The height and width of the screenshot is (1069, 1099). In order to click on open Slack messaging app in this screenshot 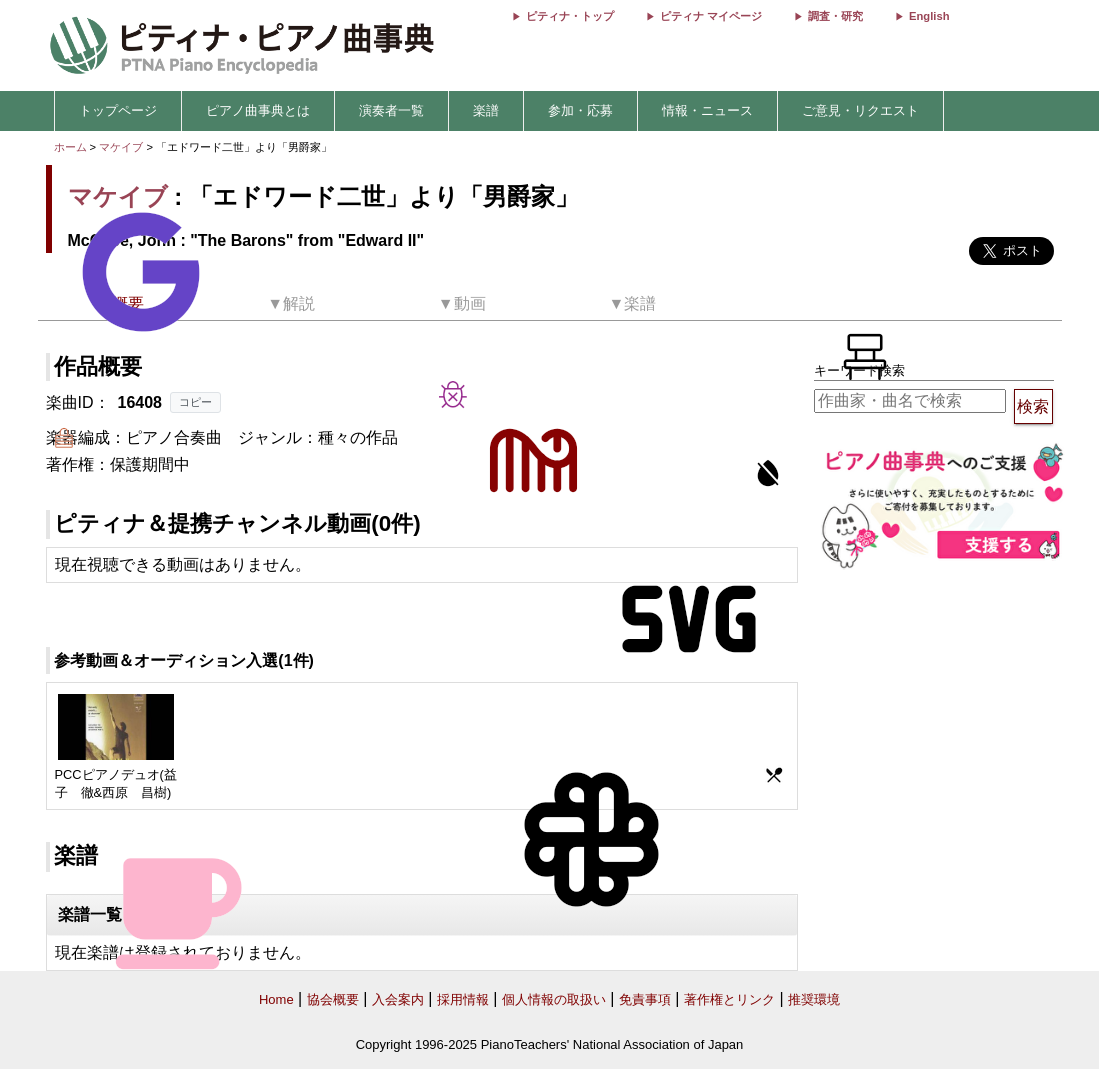, I will do `click(591, 839)`.